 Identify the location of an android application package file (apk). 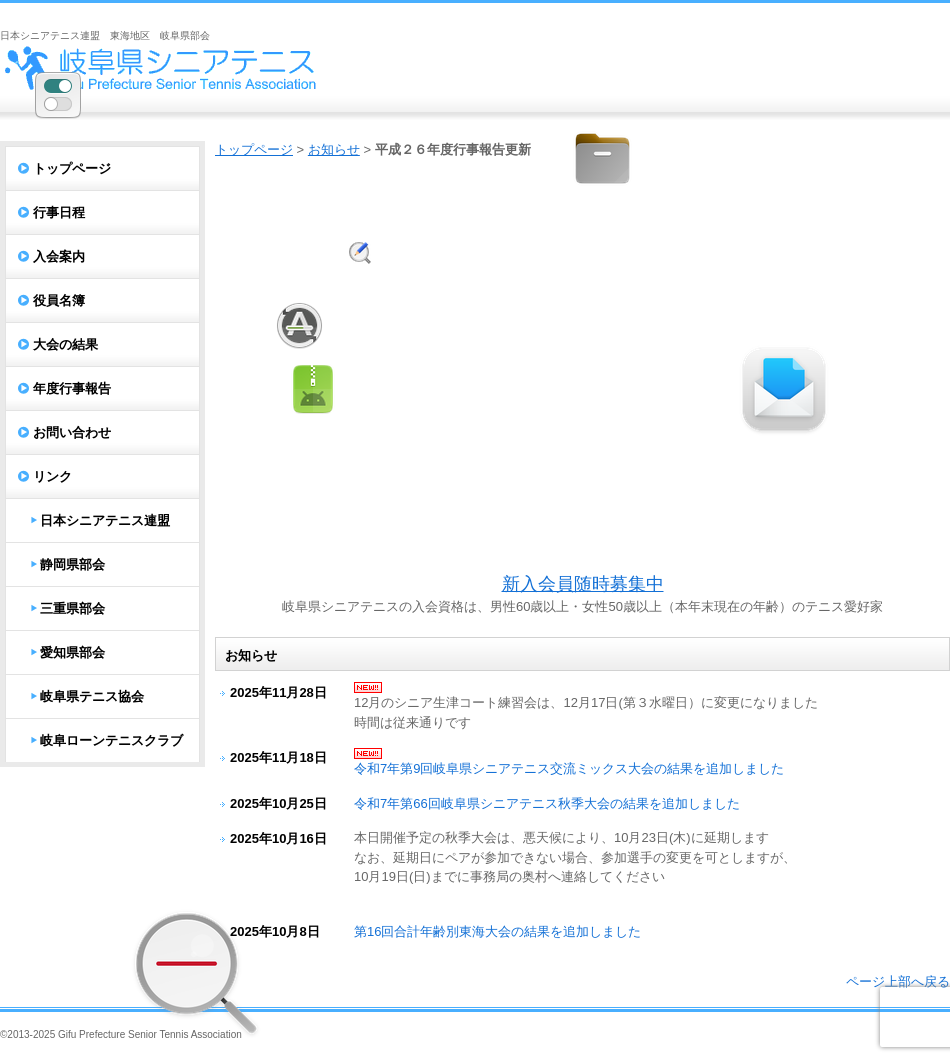
(313, 389).